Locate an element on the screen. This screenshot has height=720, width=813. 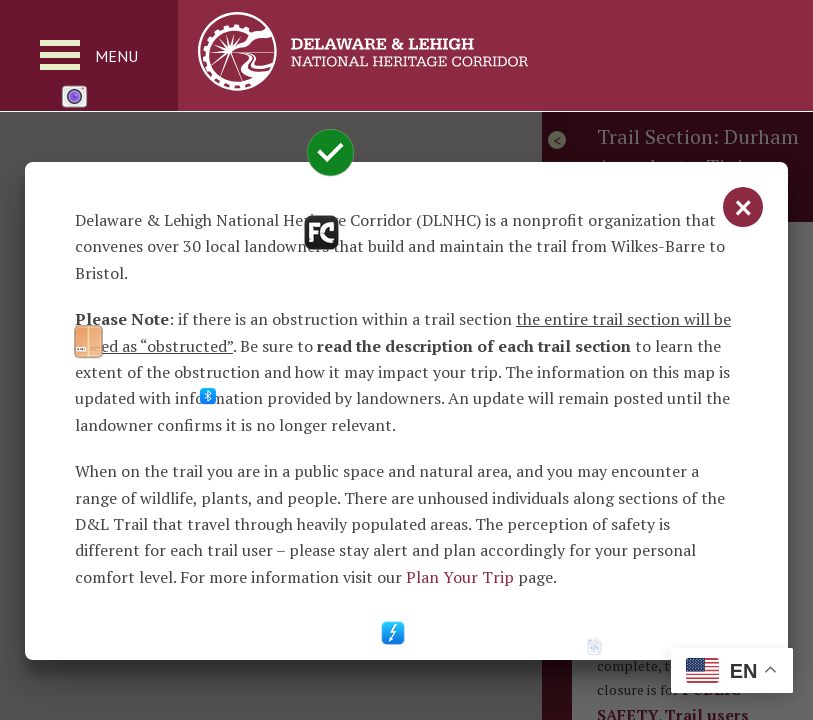
twig template file type indicator is located at coordinates (594, 646).